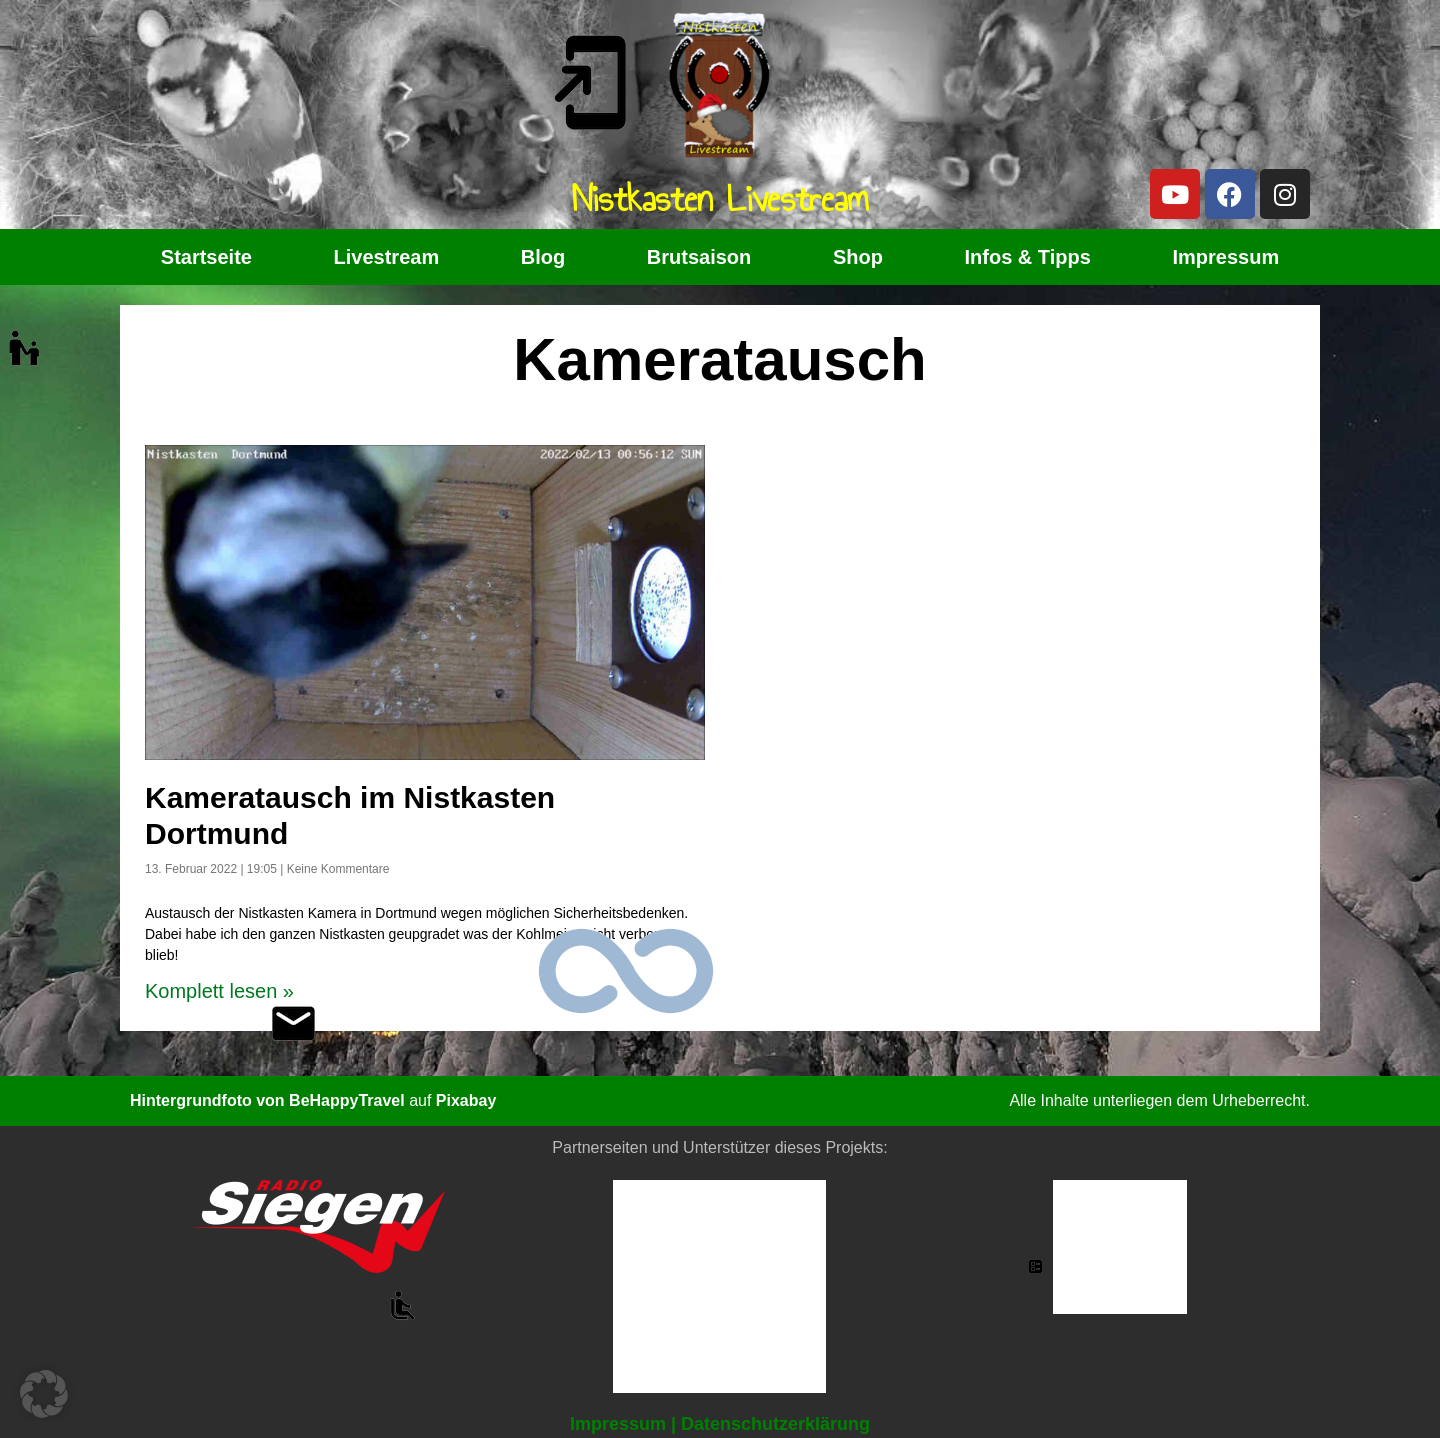 The height and width of the screenshot is (1438, 1440). Describe the element at coordinates (403, 1306) in the screenshot. I see `indicates standard seat recline position` at that location.